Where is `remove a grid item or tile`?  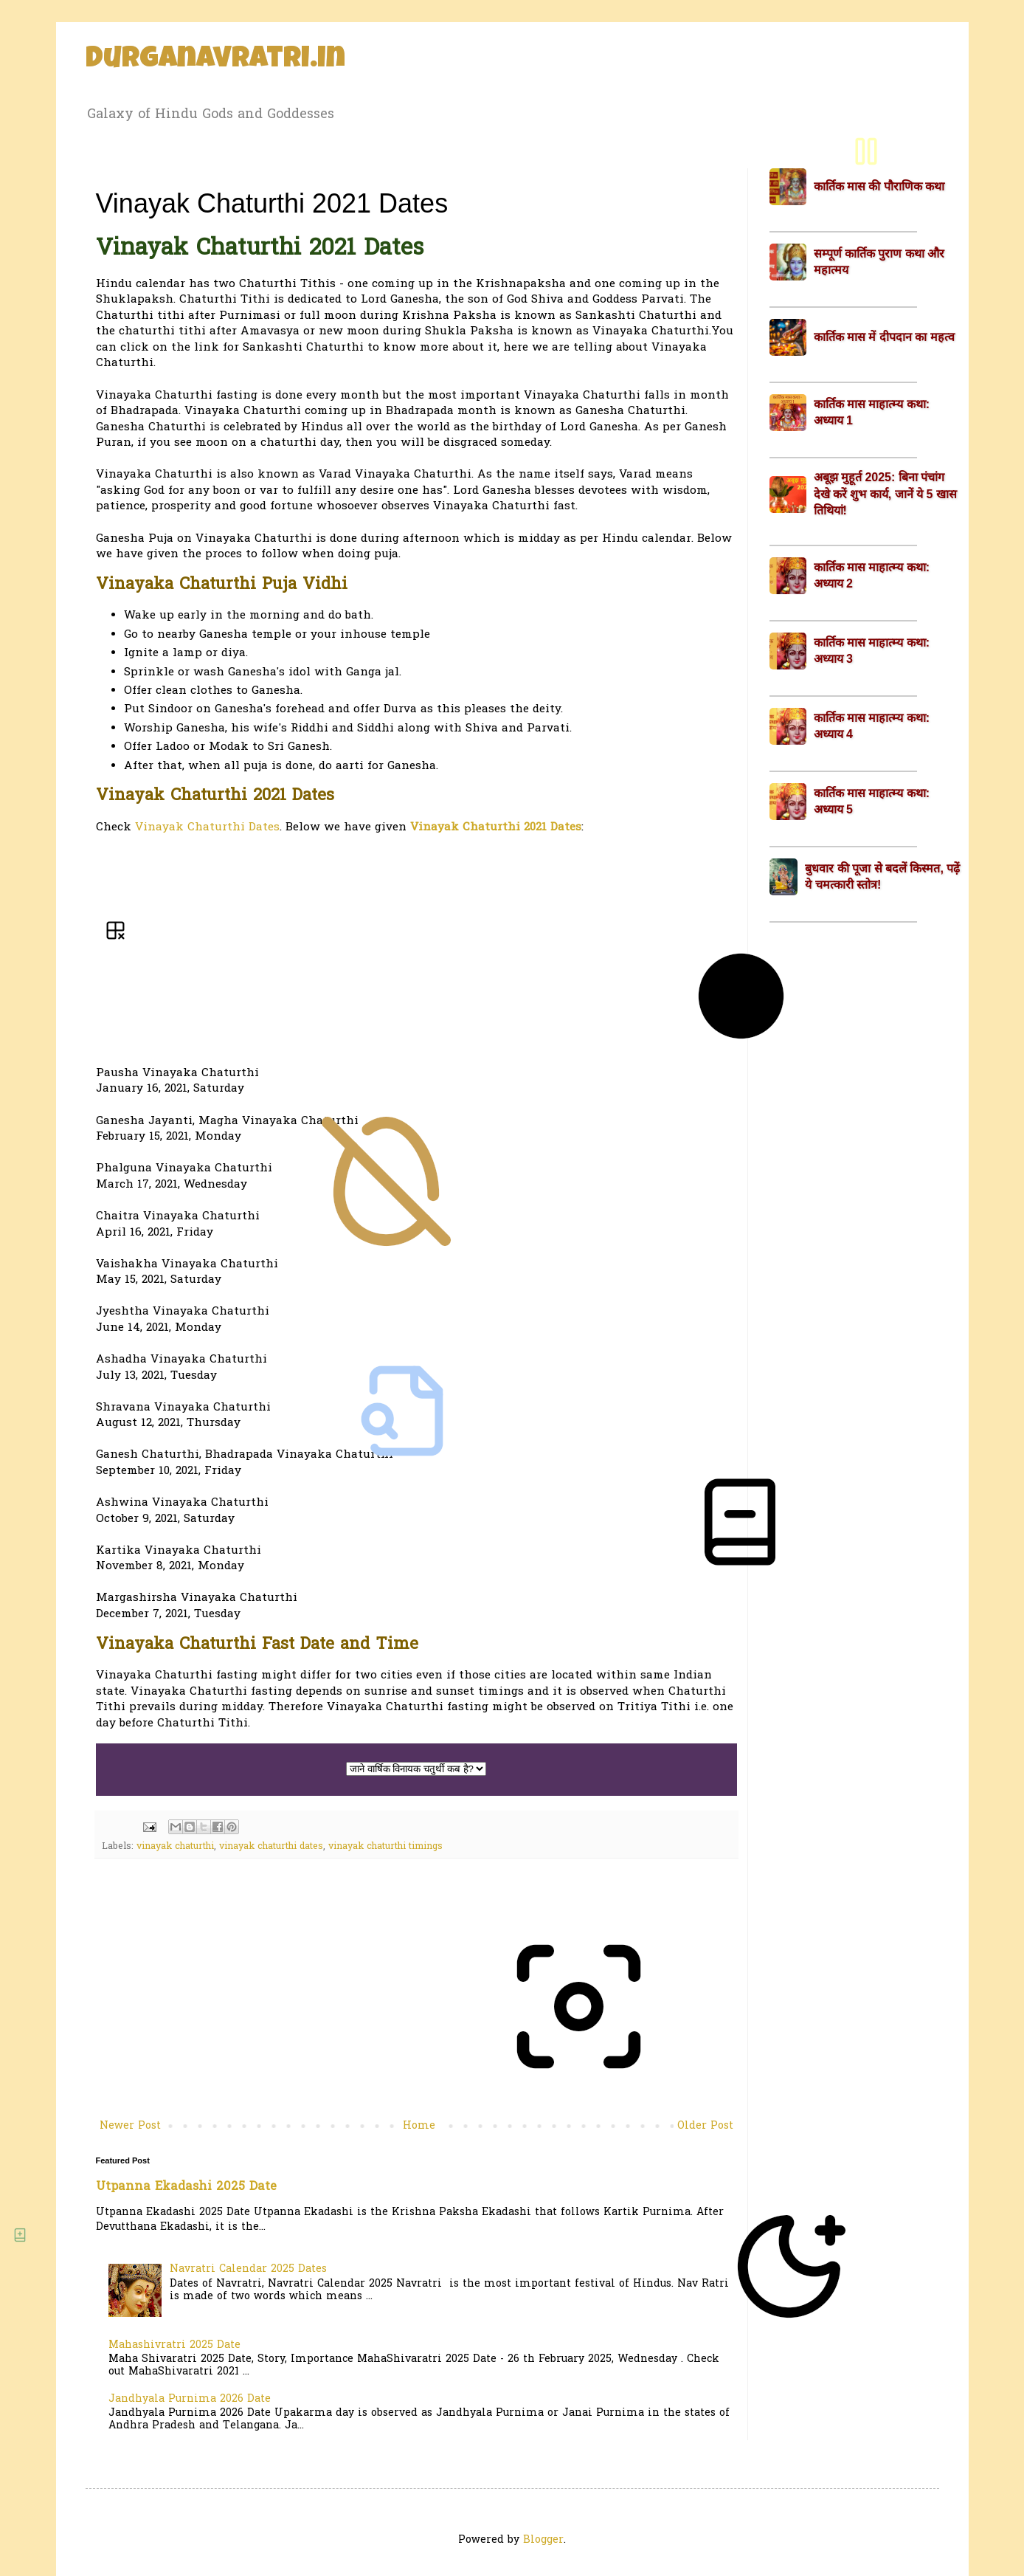
remove a grid item or tile is located at coordinates (115, 930).